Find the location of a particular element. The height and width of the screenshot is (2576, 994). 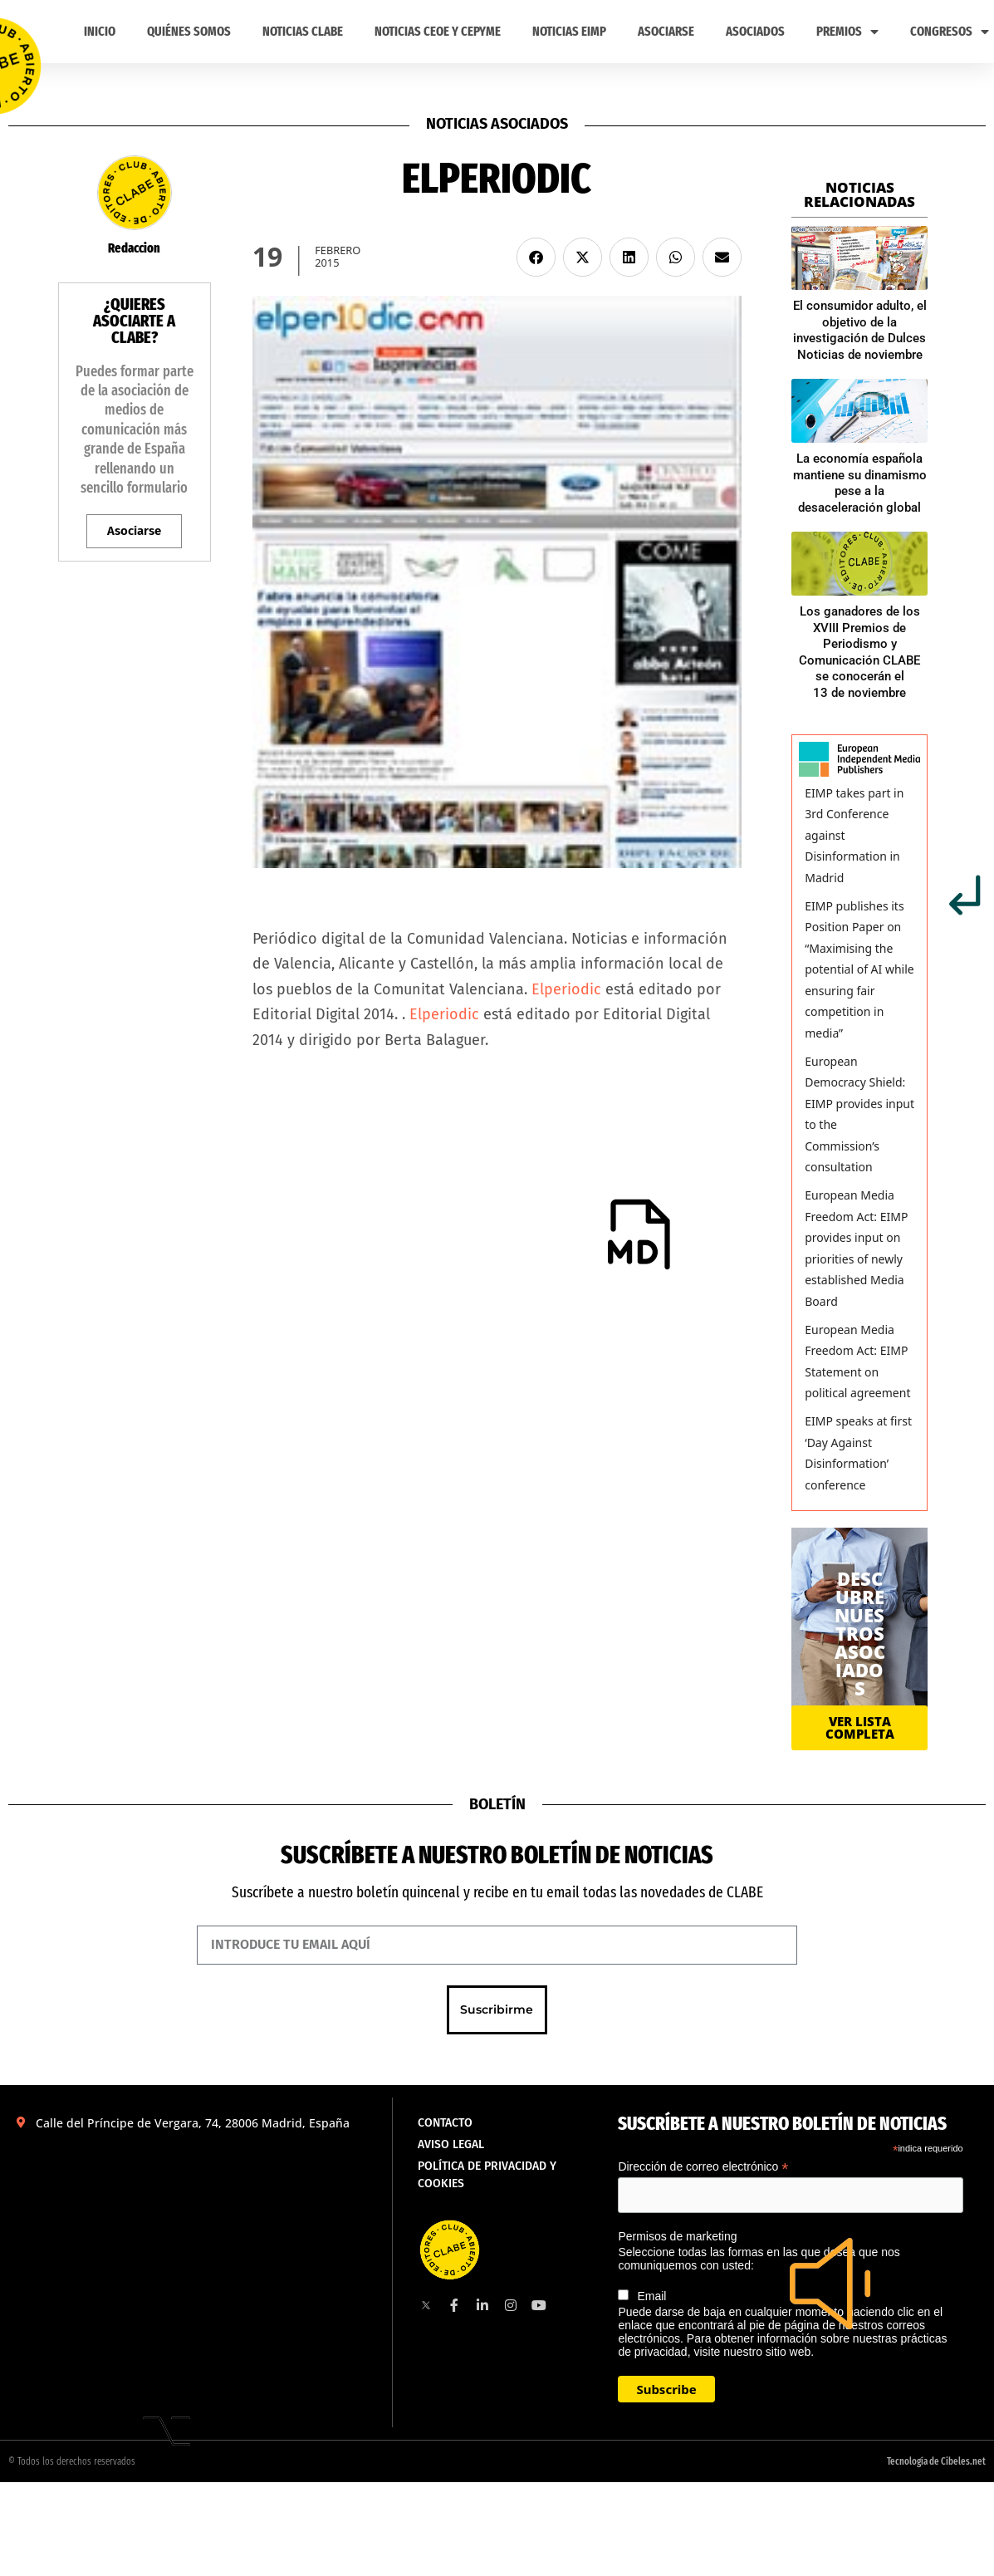

adjust volume to low level is located at coordinates (835, 2284).